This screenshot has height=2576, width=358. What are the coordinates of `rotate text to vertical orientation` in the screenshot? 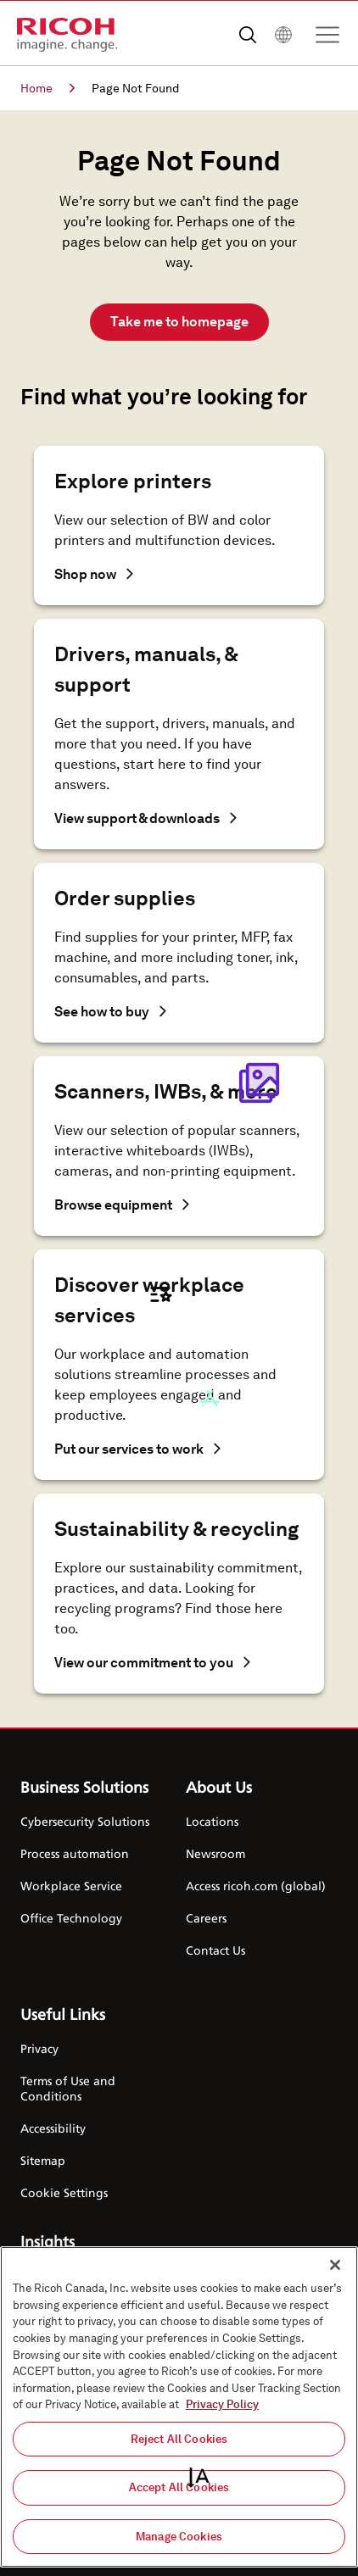 It's located at (199, 2478).